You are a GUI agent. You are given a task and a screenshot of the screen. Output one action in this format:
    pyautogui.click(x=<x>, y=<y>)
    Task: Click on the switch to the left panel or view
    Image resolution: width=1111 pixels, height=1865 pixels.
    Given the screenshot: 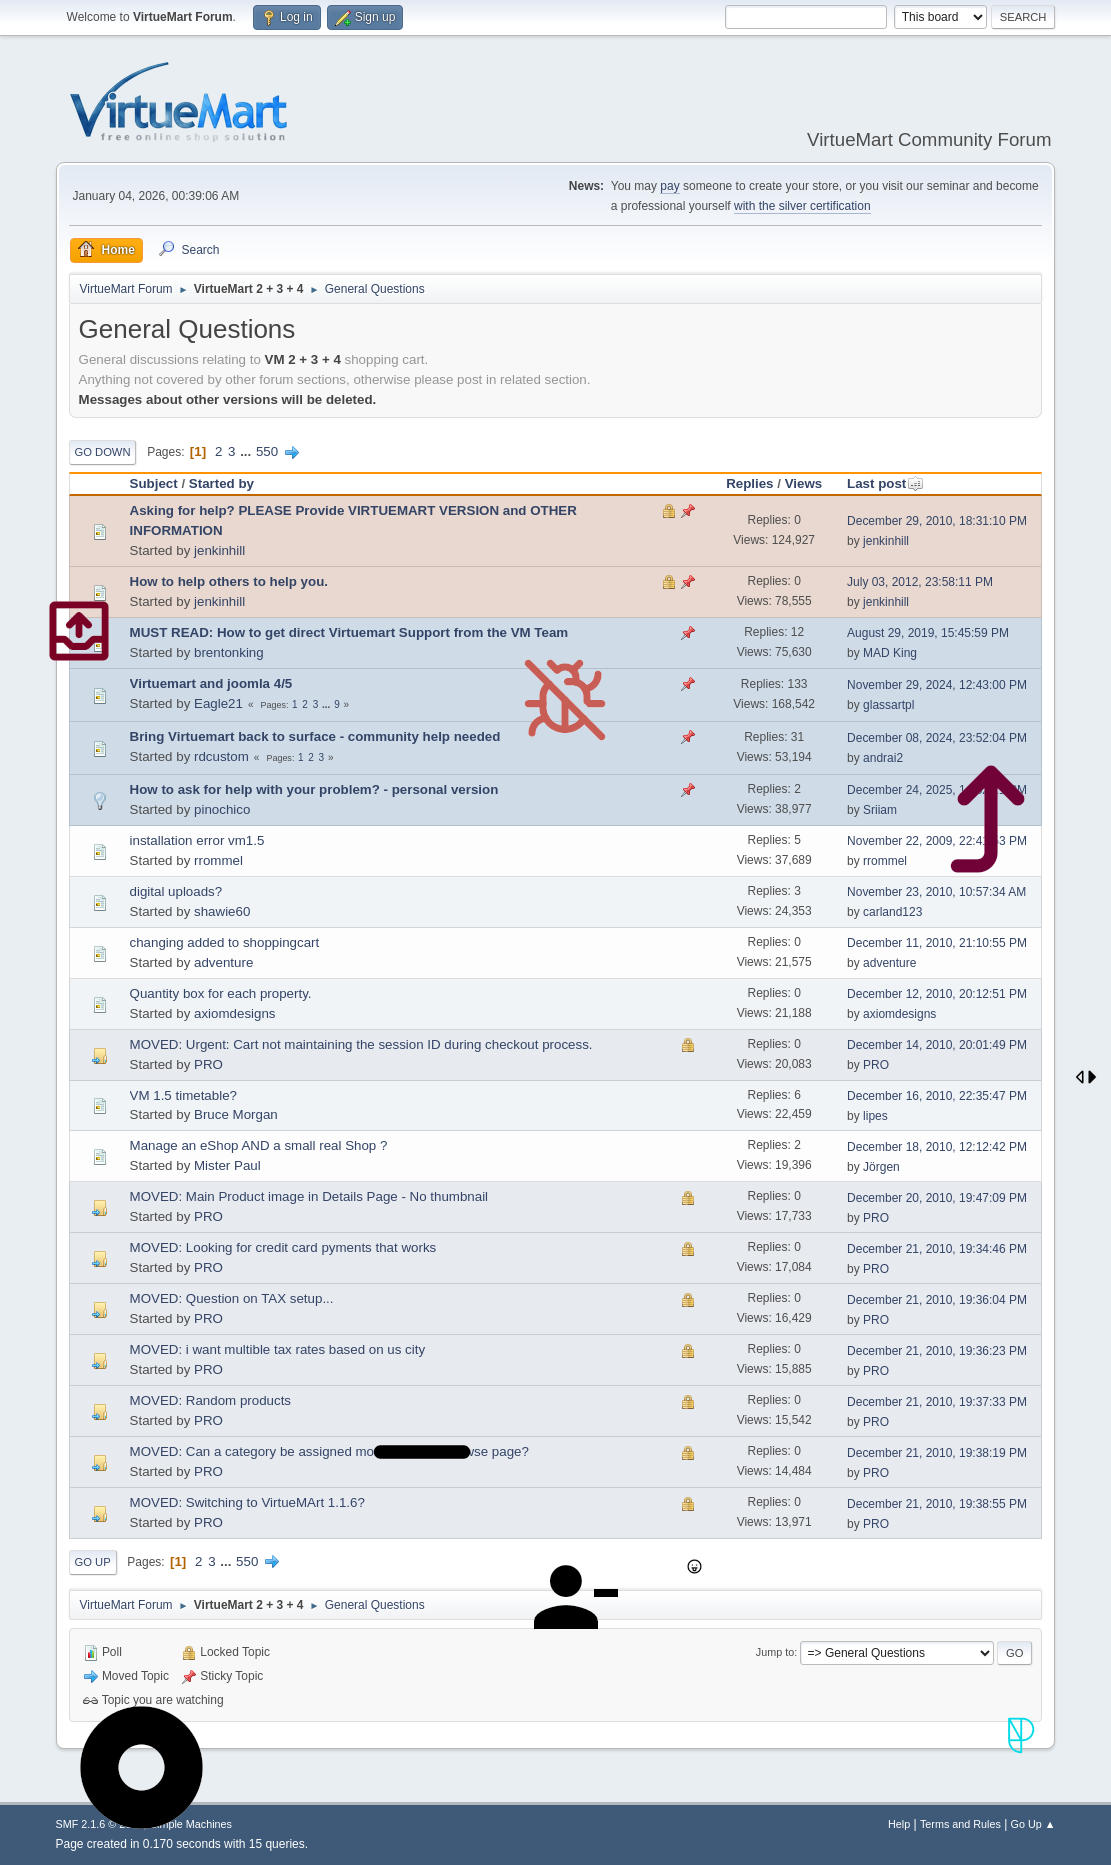 What is the action you would take?
    pyautogui.click(x=1086, y=1077)
    